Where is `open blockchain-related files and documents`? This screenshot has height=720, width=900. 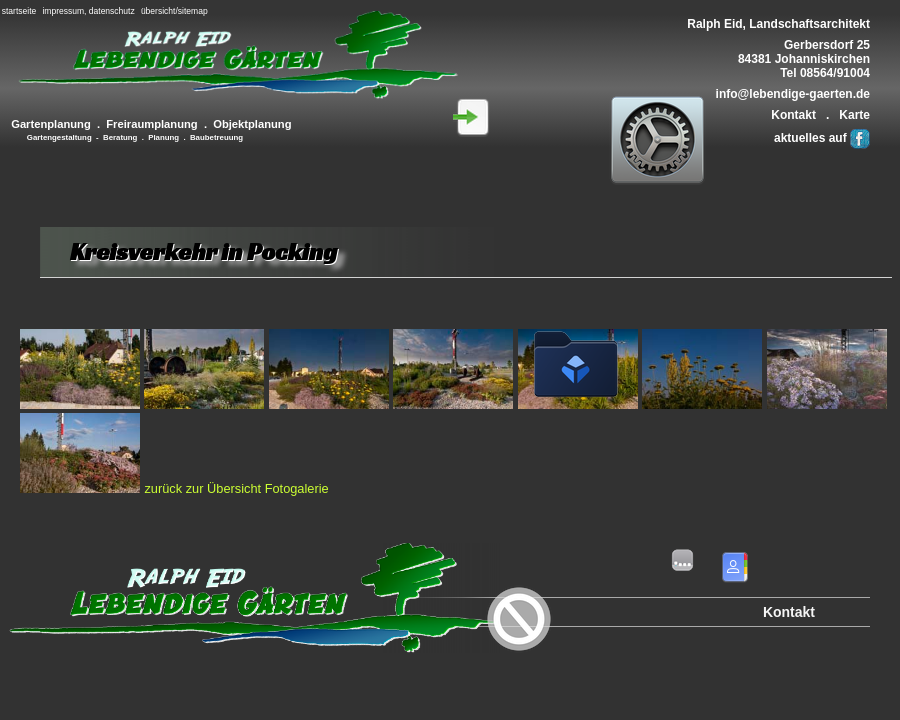 open blockchain-related files and documents is located at coordinates (575, 366).